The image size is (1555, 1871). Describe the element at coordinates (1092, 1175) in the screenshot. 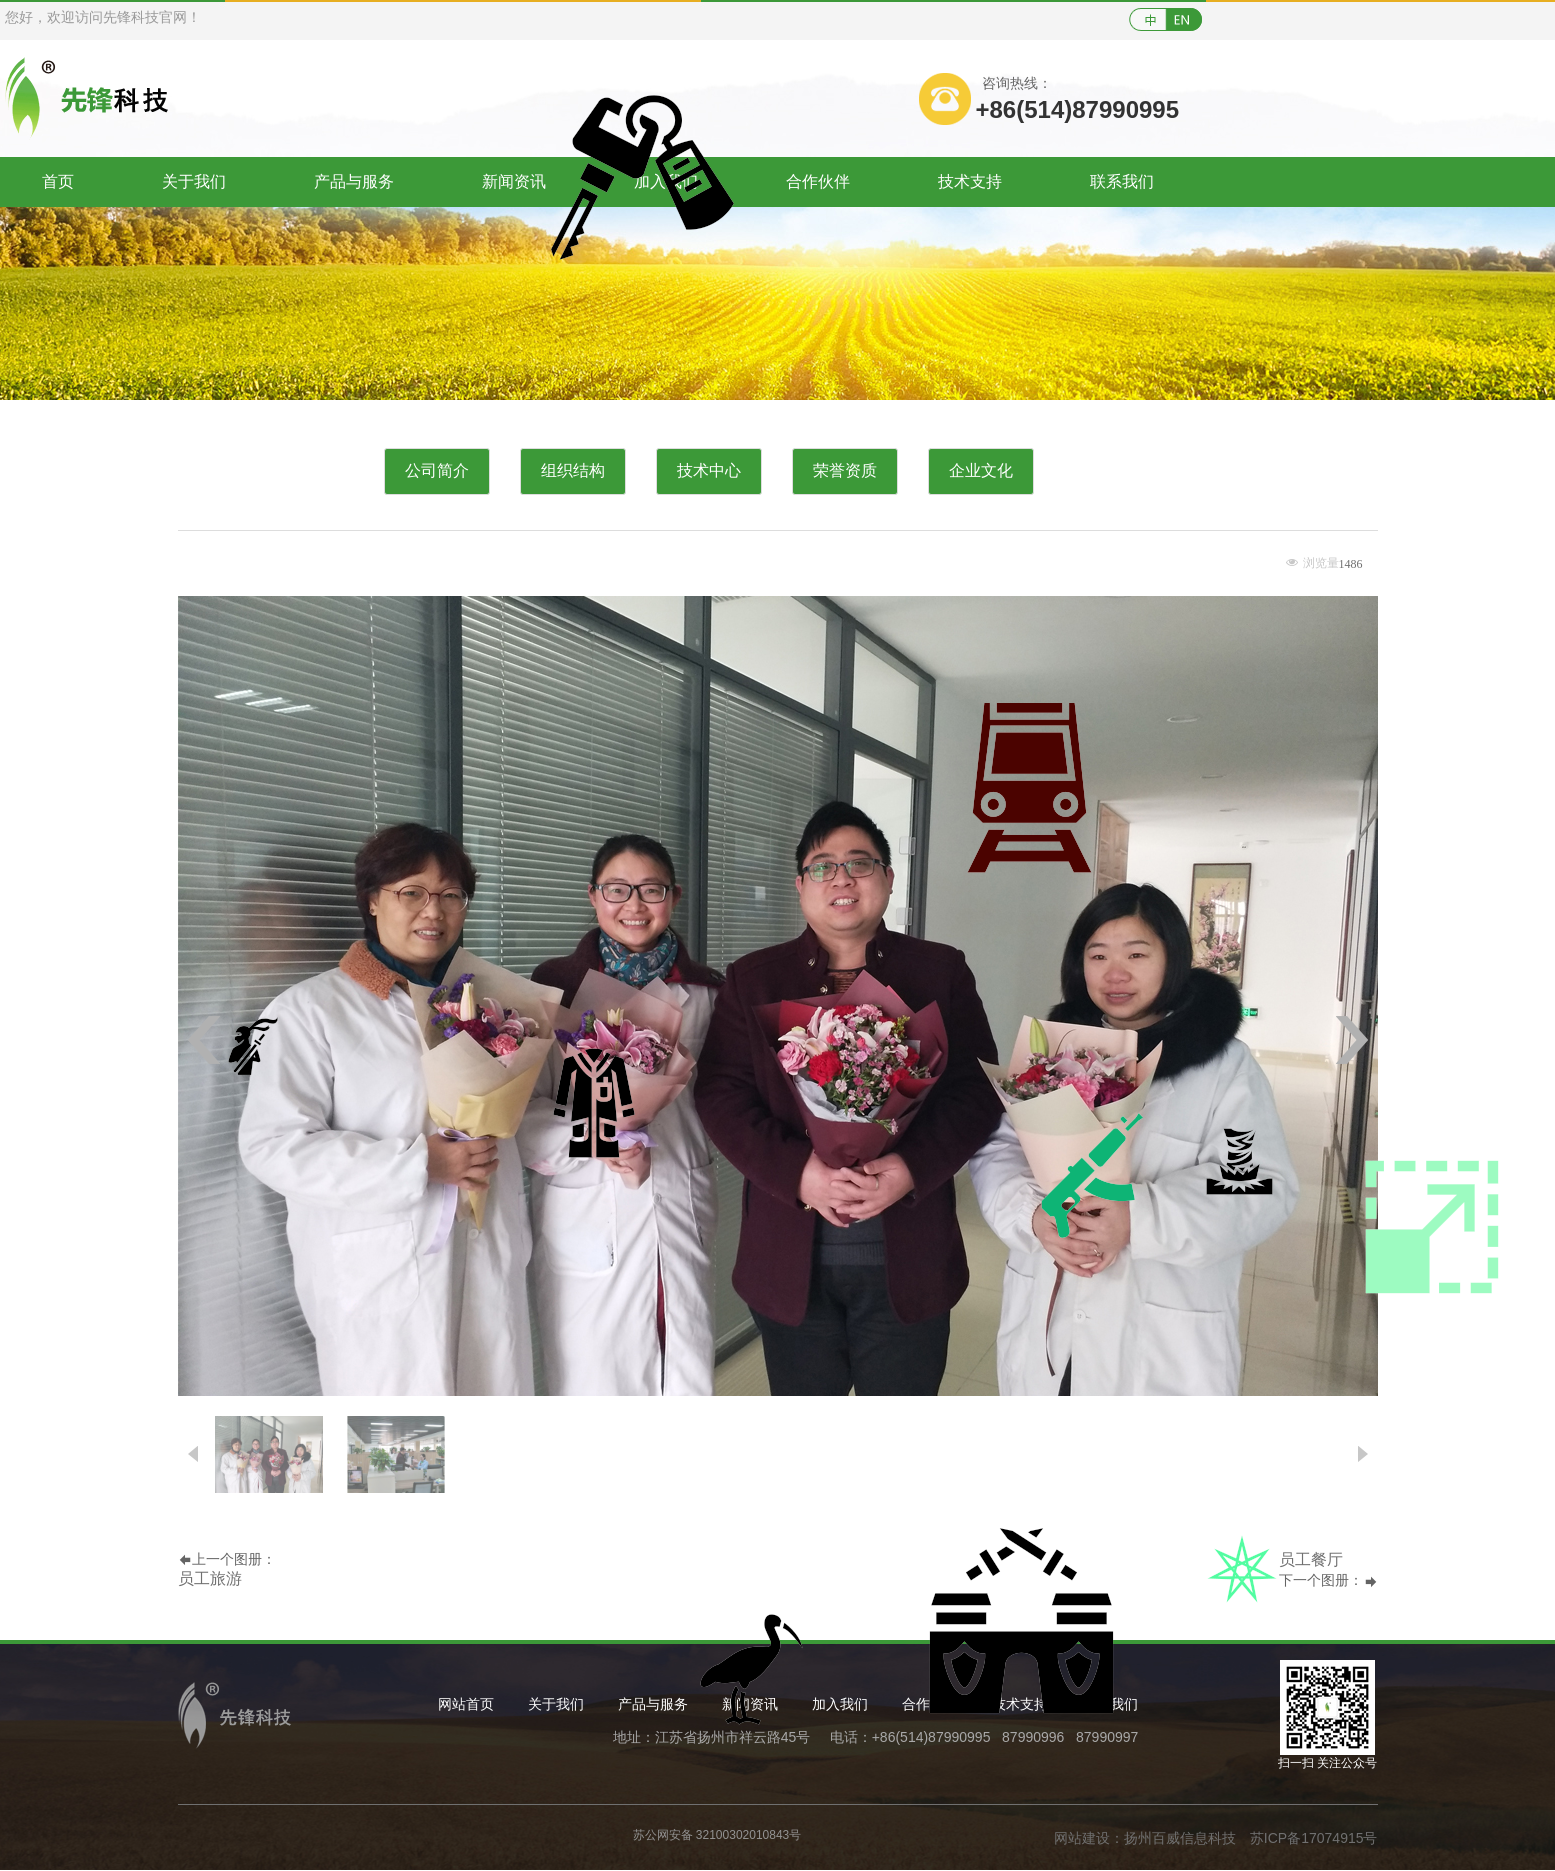

I see `select assault rifle weapon in game` at that location.